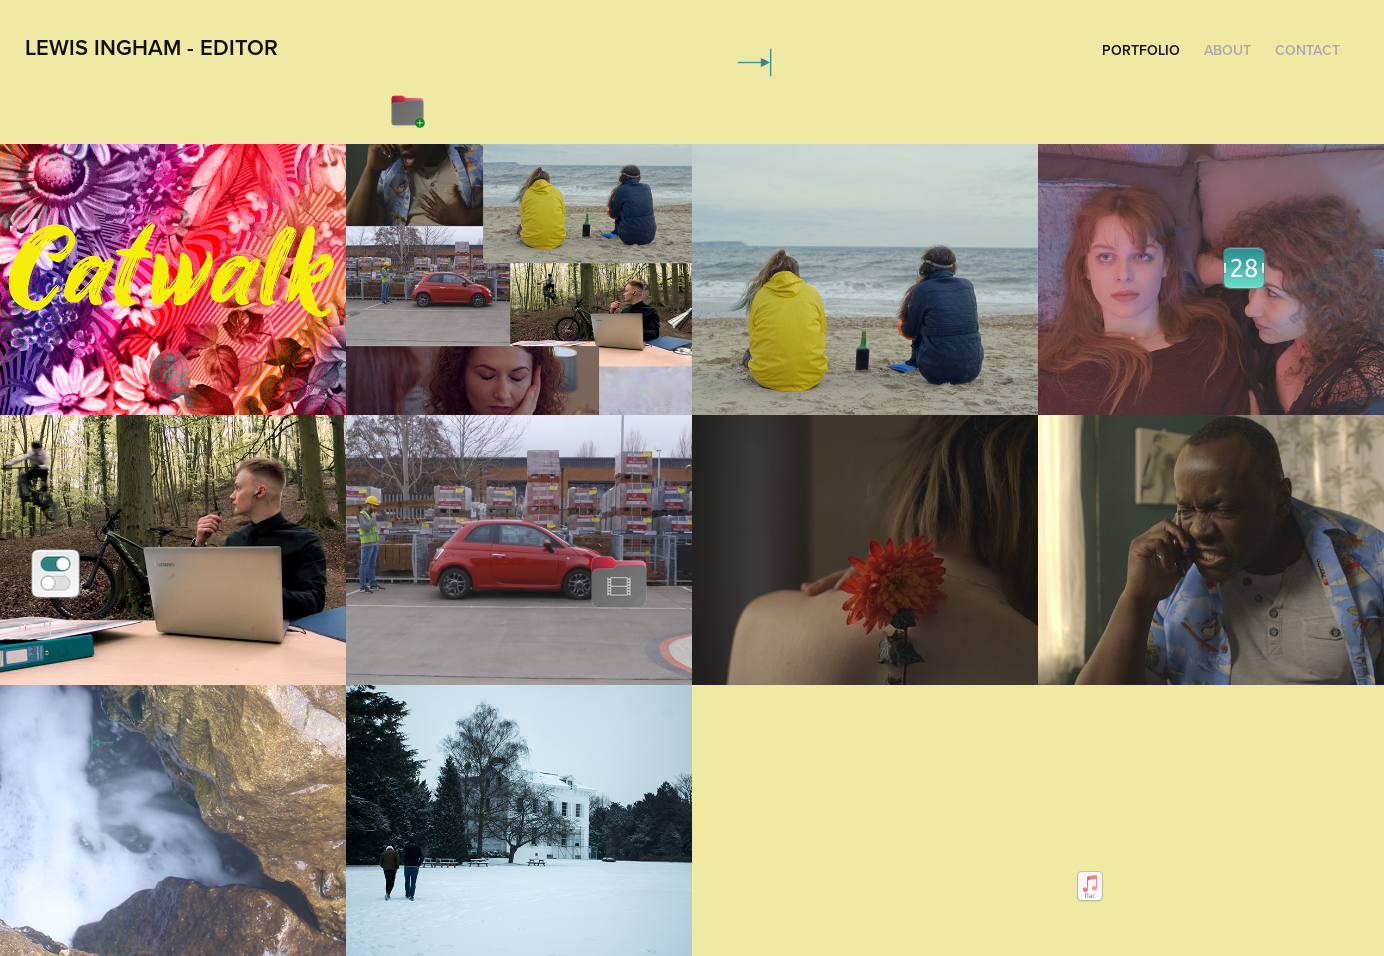  I want to click on open the calendar app, so click(1244, 268).